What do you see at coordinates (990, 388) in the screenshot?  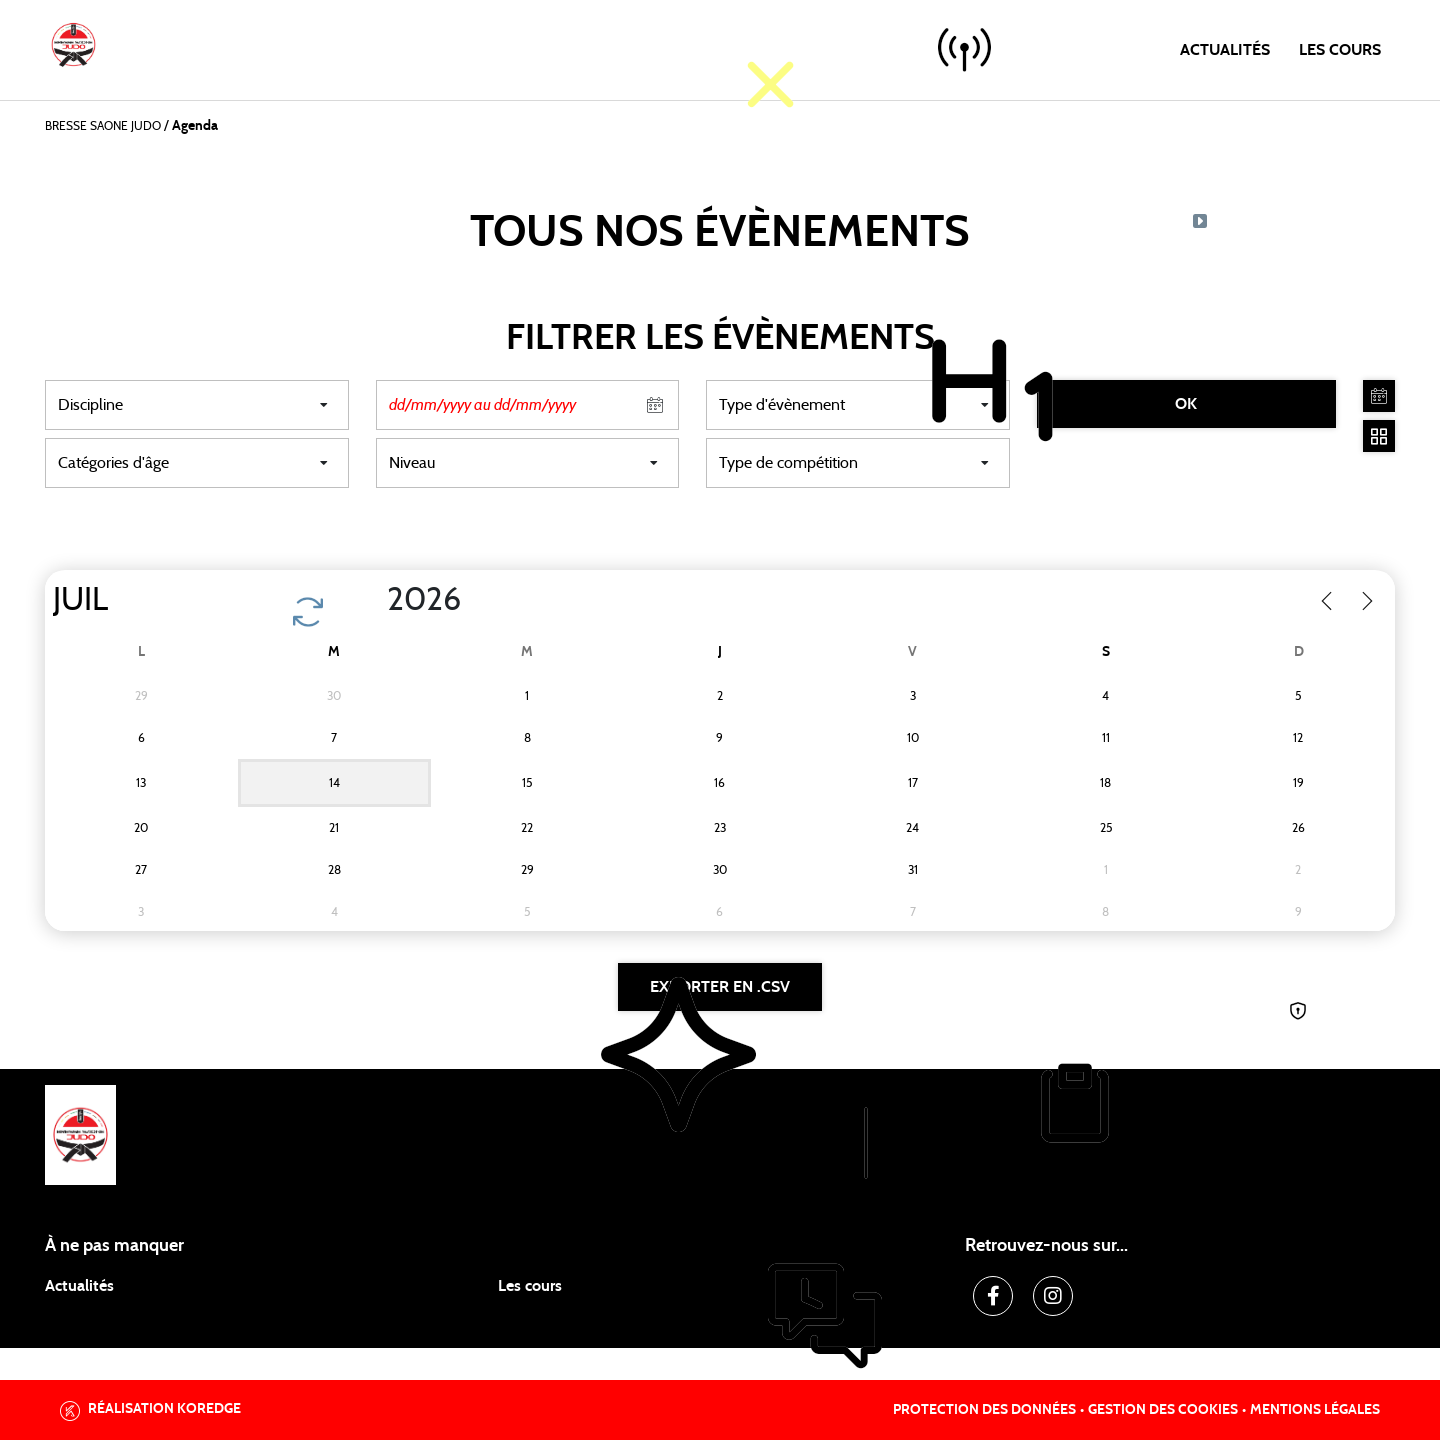 I see `format text as heading level 1` at bounding box center [990, 388].